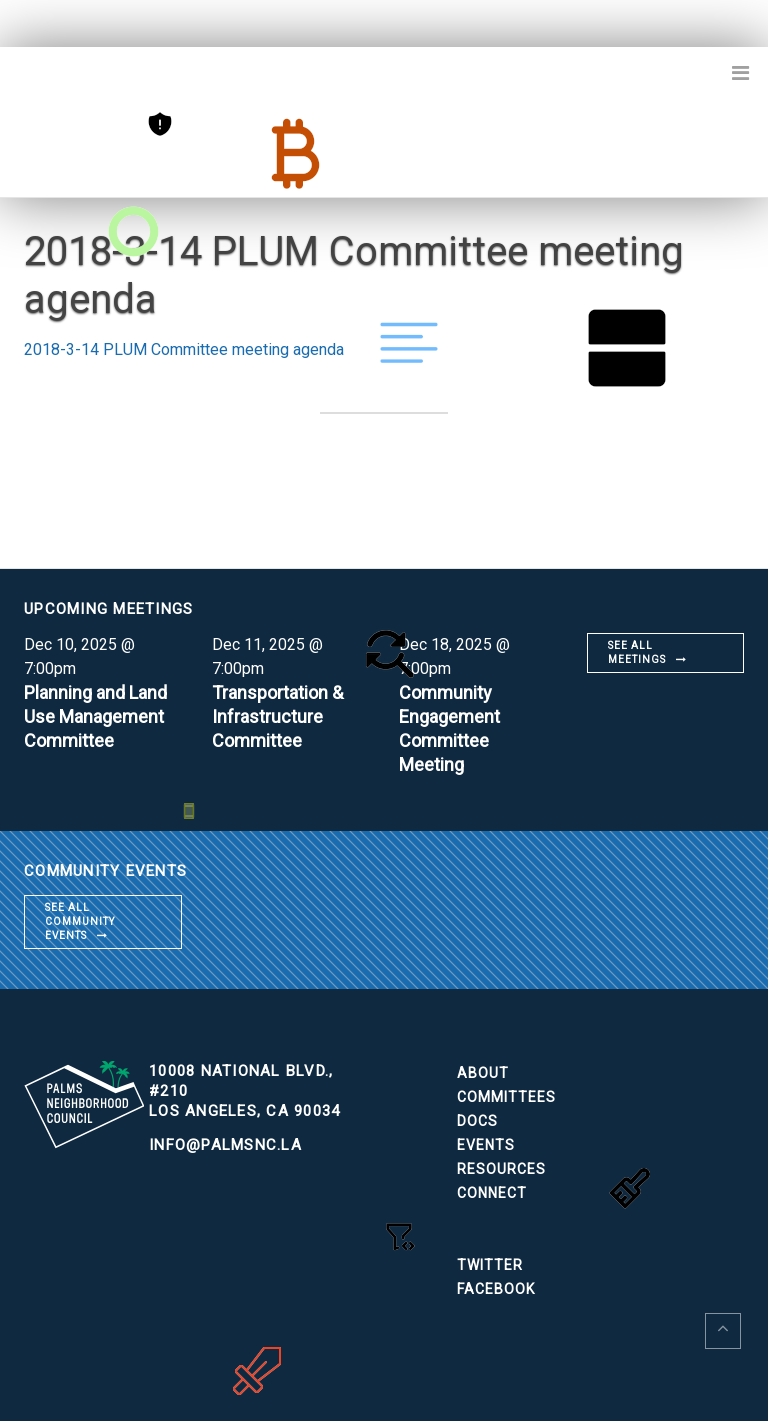  What do you see at coordinates (630, 1187) in the screenshot?
I see `access painting or drawing tools` at bounding box center [630, 1187].